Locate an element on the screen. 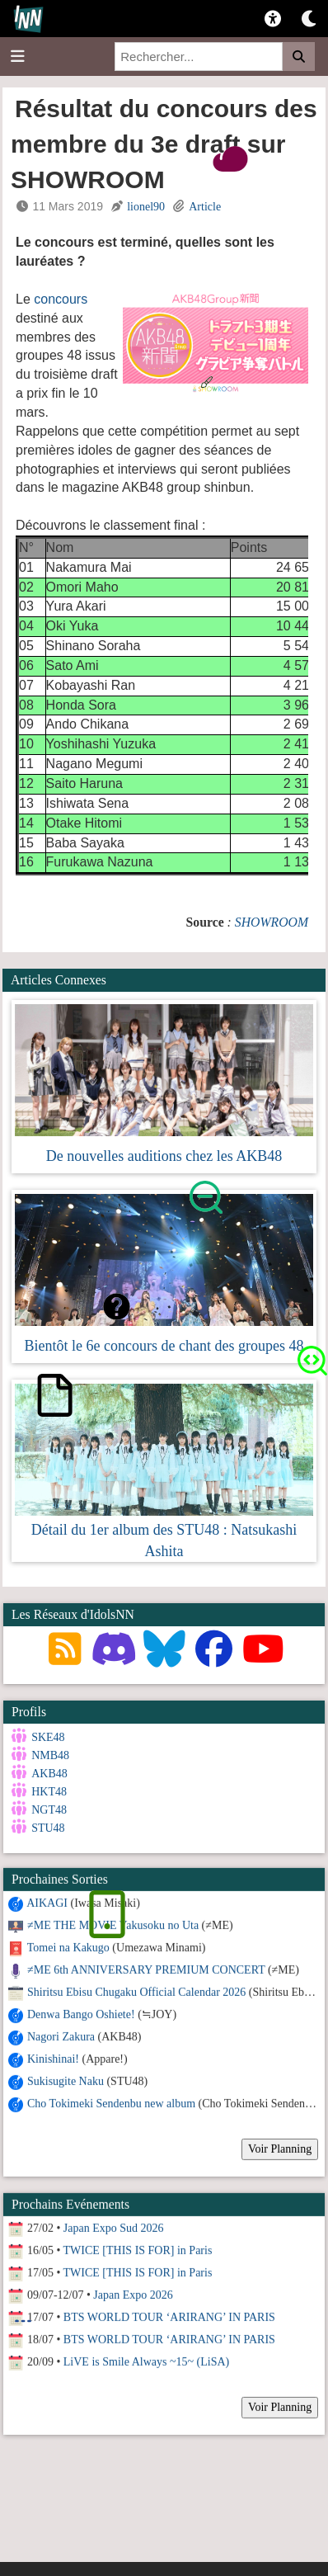 The height and width of the screenshot is (2576, 328). zoom out to decrease magnification is located at coordinates (206, 1197).